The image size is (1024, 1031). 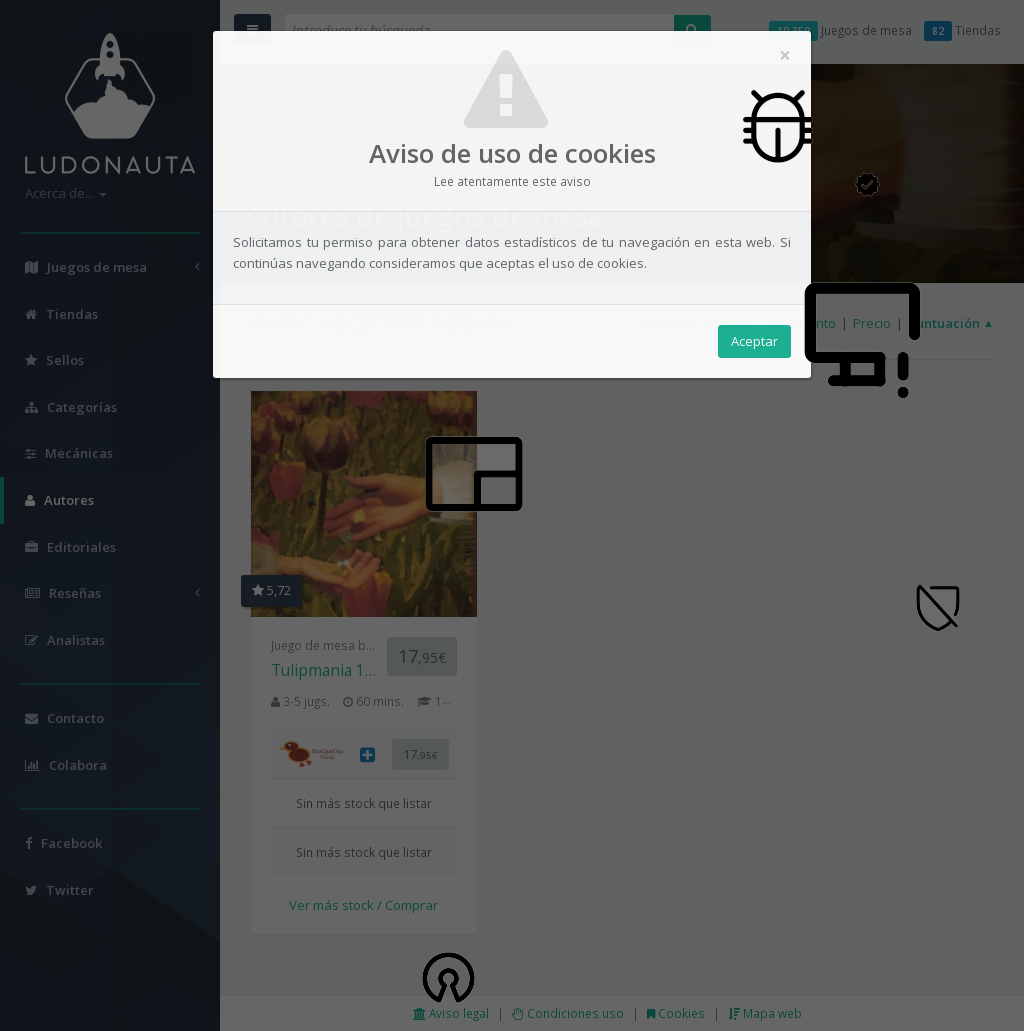 What do you see at coordinates (867, 184) in the screenshot?
I see `indicates a verified account or profile` at bounding box center [867, 184].